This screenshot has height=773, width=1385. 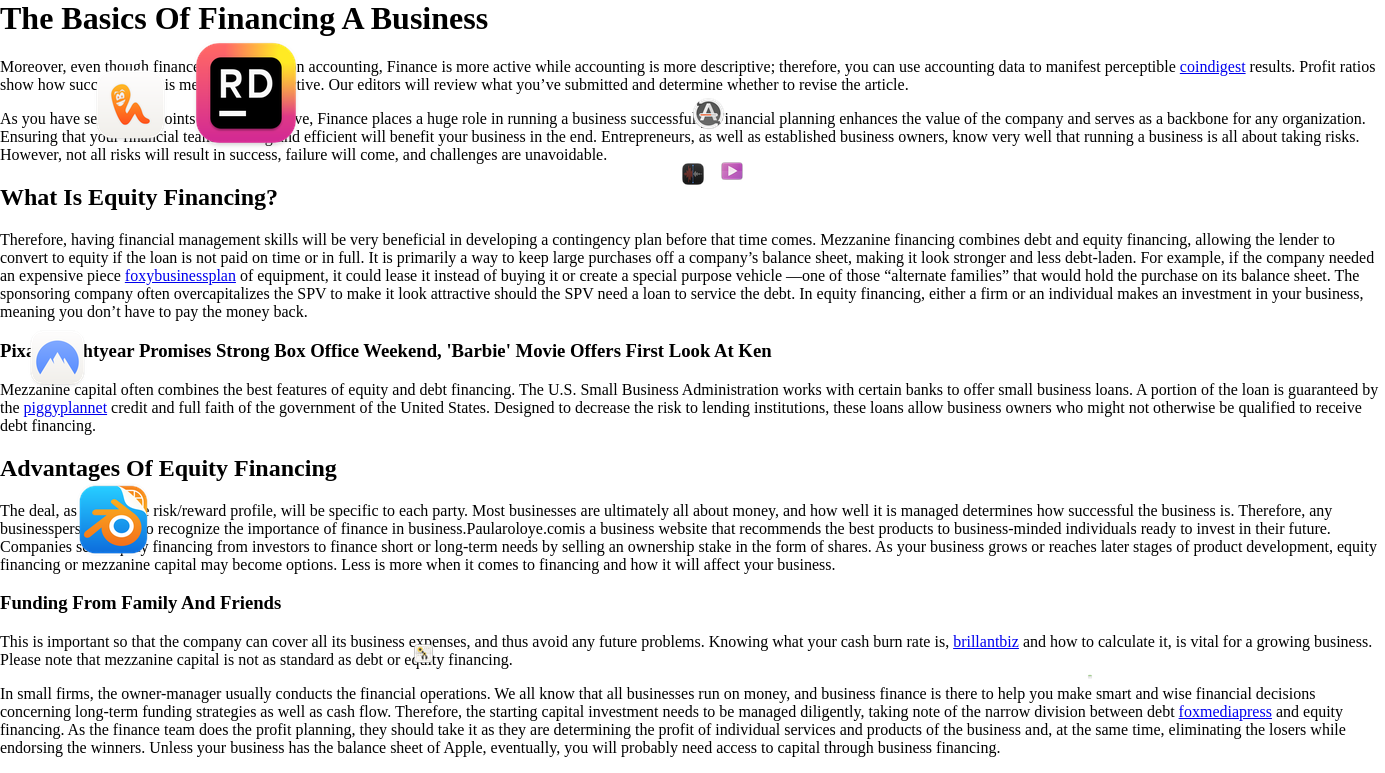 I want to click on open voice memos app, so click(x=693, y=174).